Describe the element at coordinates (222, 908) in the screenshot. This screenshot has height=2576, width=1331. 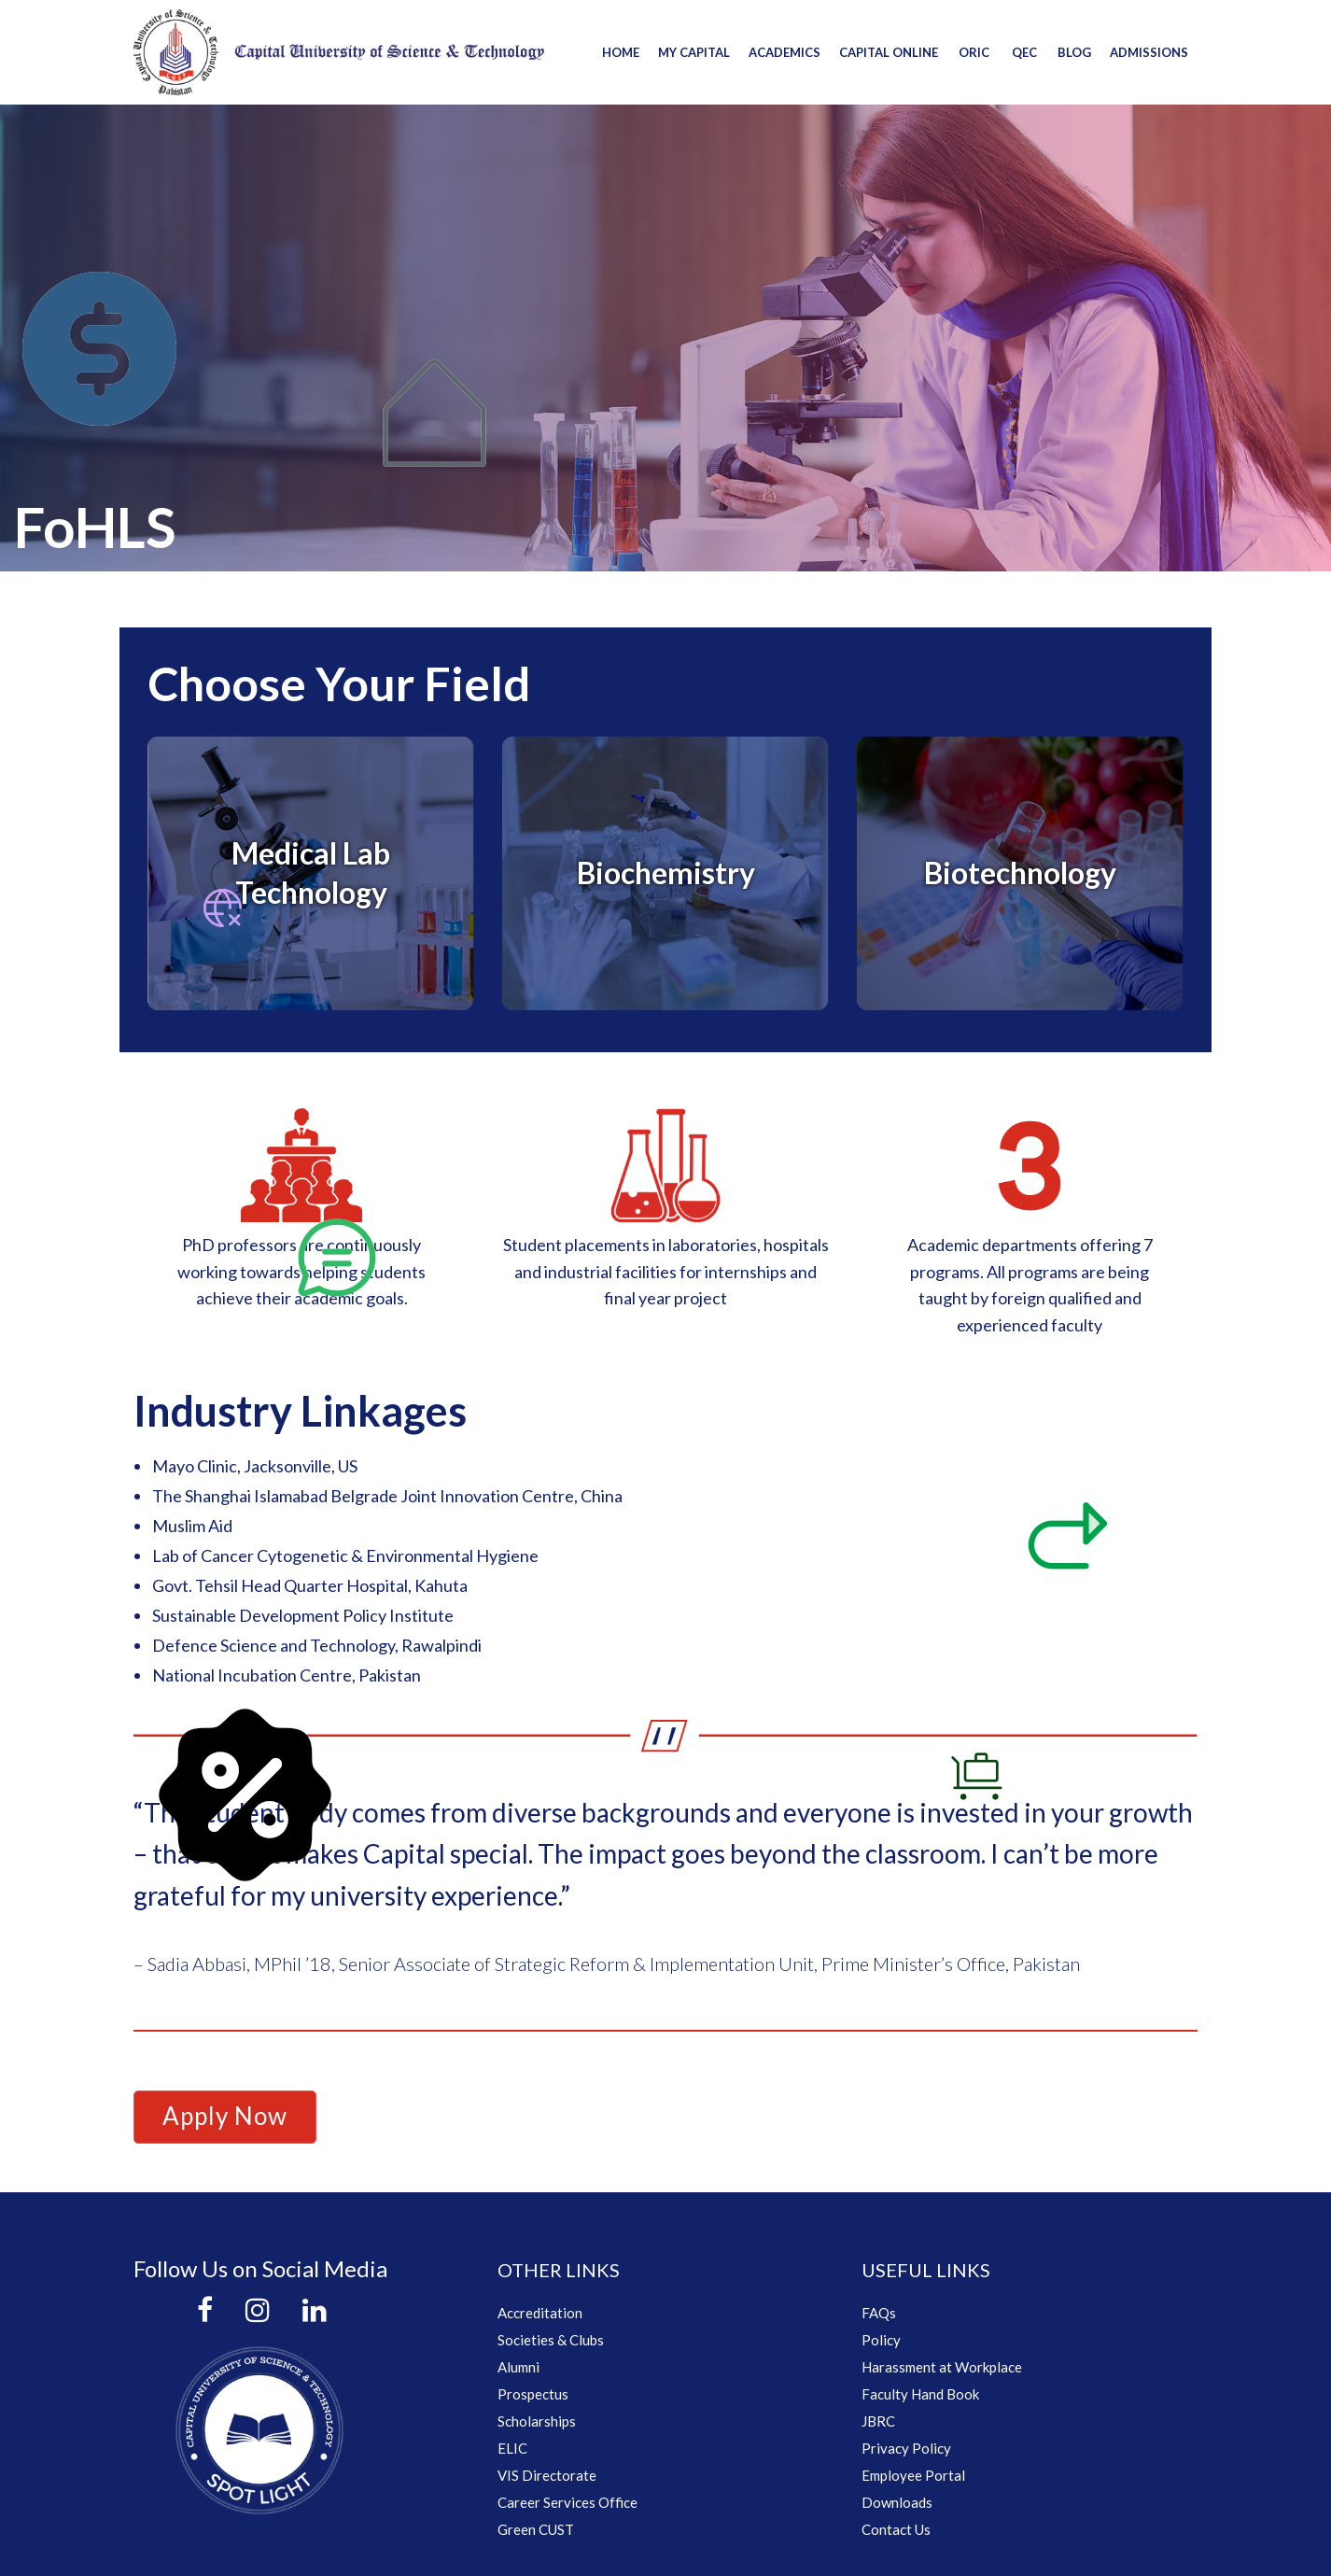
I see `disconnect from the internet` at that location.